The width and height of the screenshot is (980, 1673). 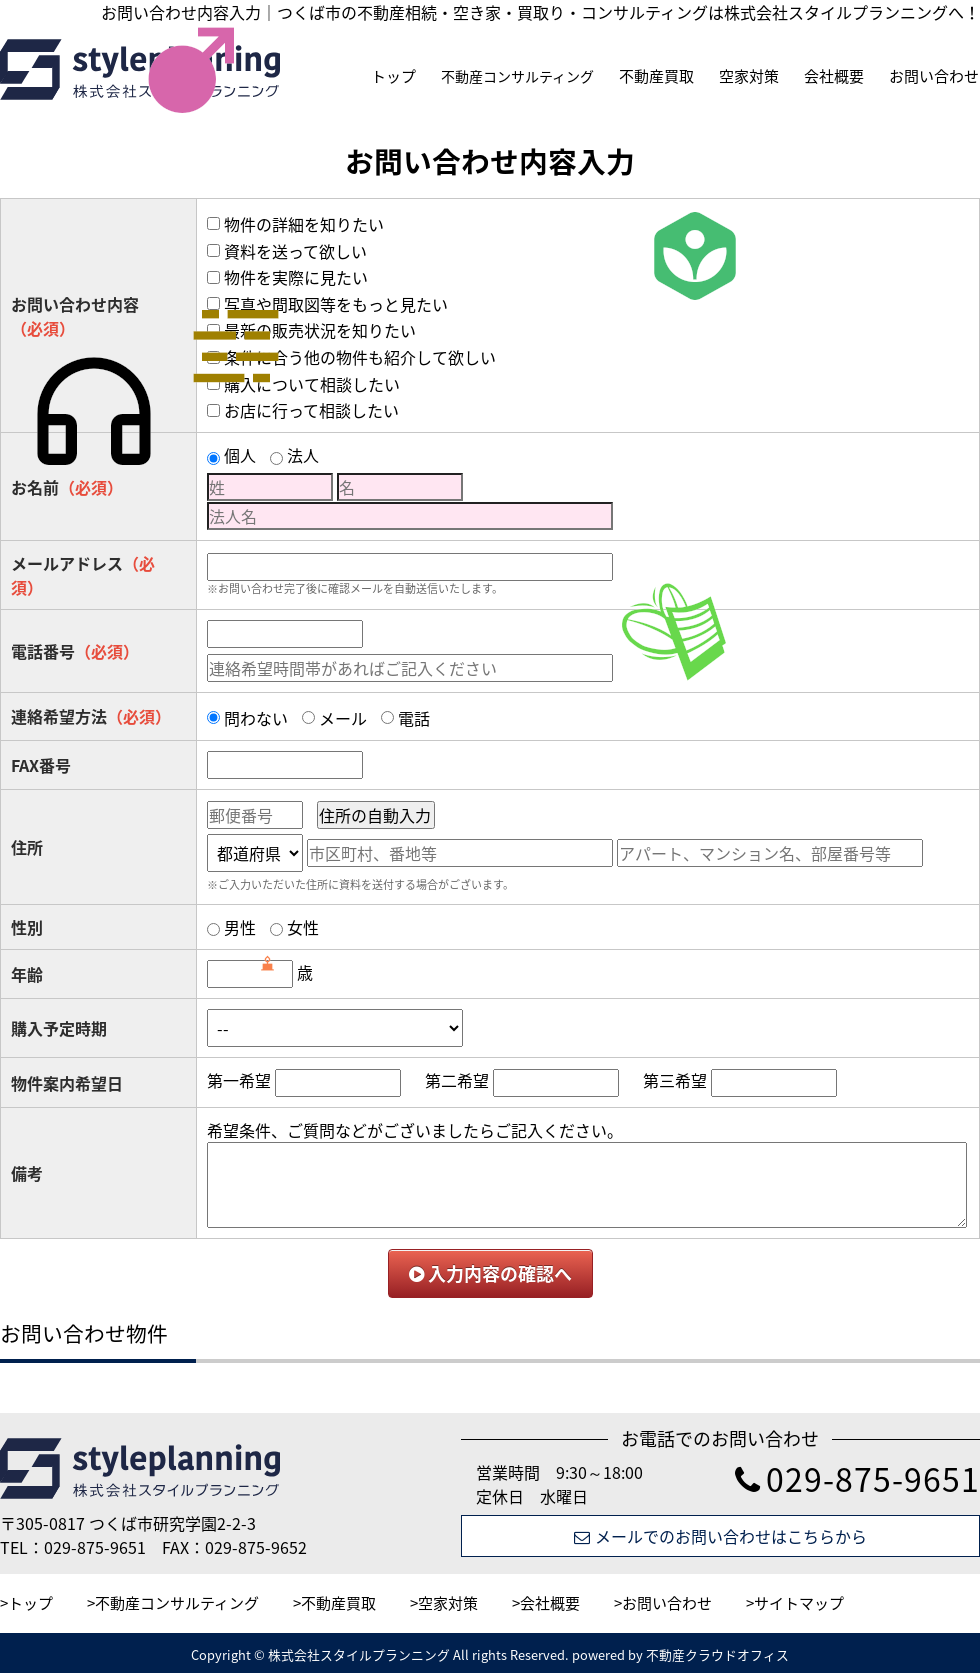 What do you see at coordinates (94, 414) in the screenshot?
I see `access audio or music settings` at bounding box center [94, 414].